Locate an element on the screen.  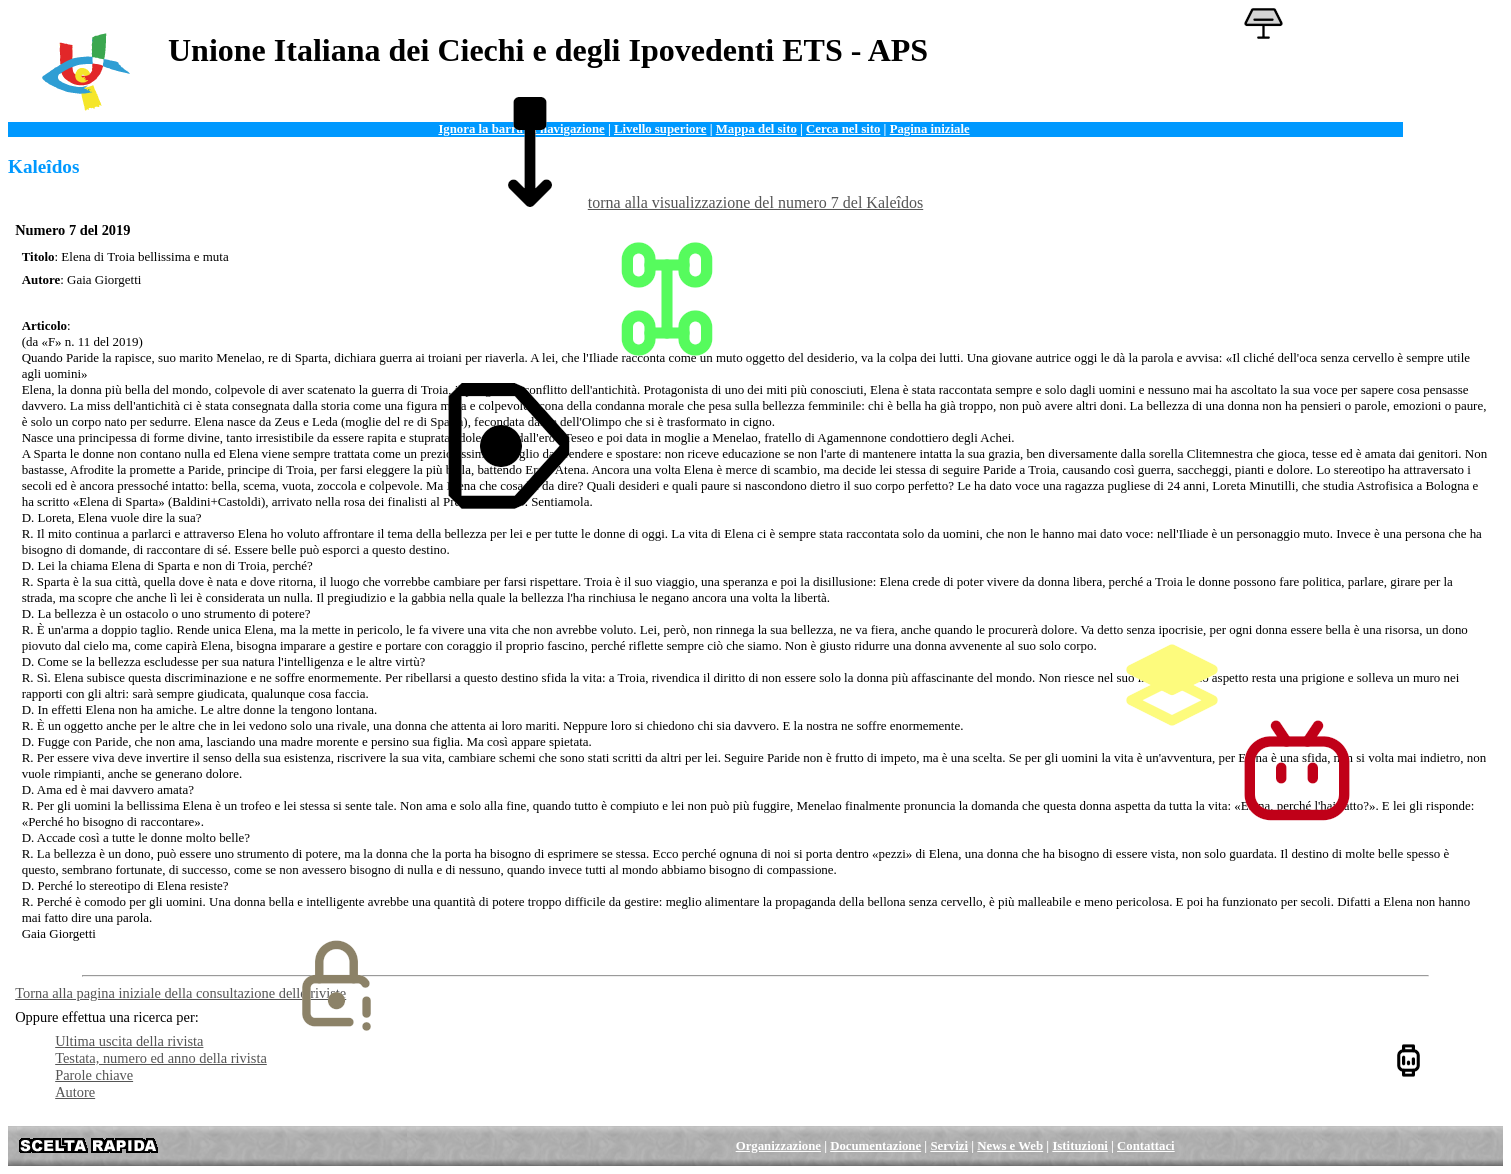
download or save content is located at coordinates (530, 152).